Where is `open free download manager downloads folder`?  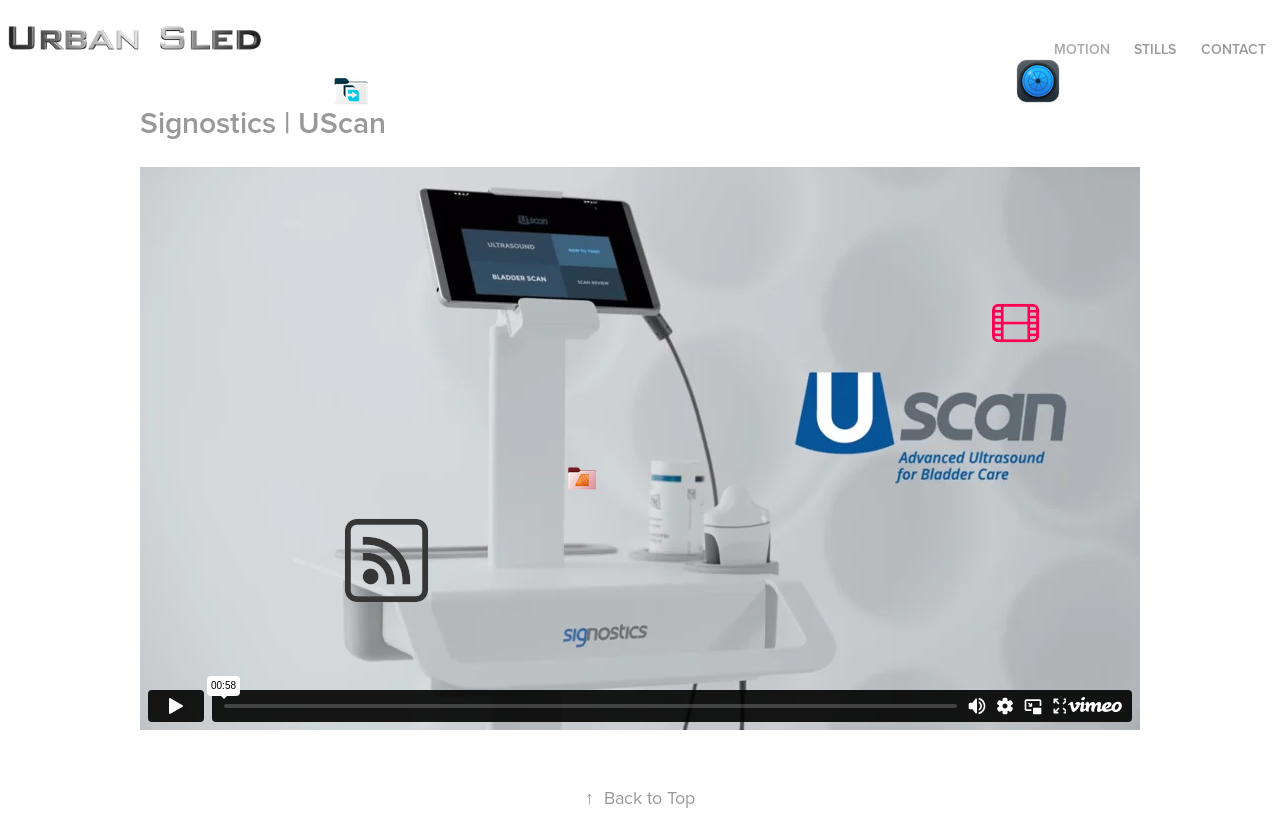
open free download manager downloads folder is located at coordinates (351, 92).